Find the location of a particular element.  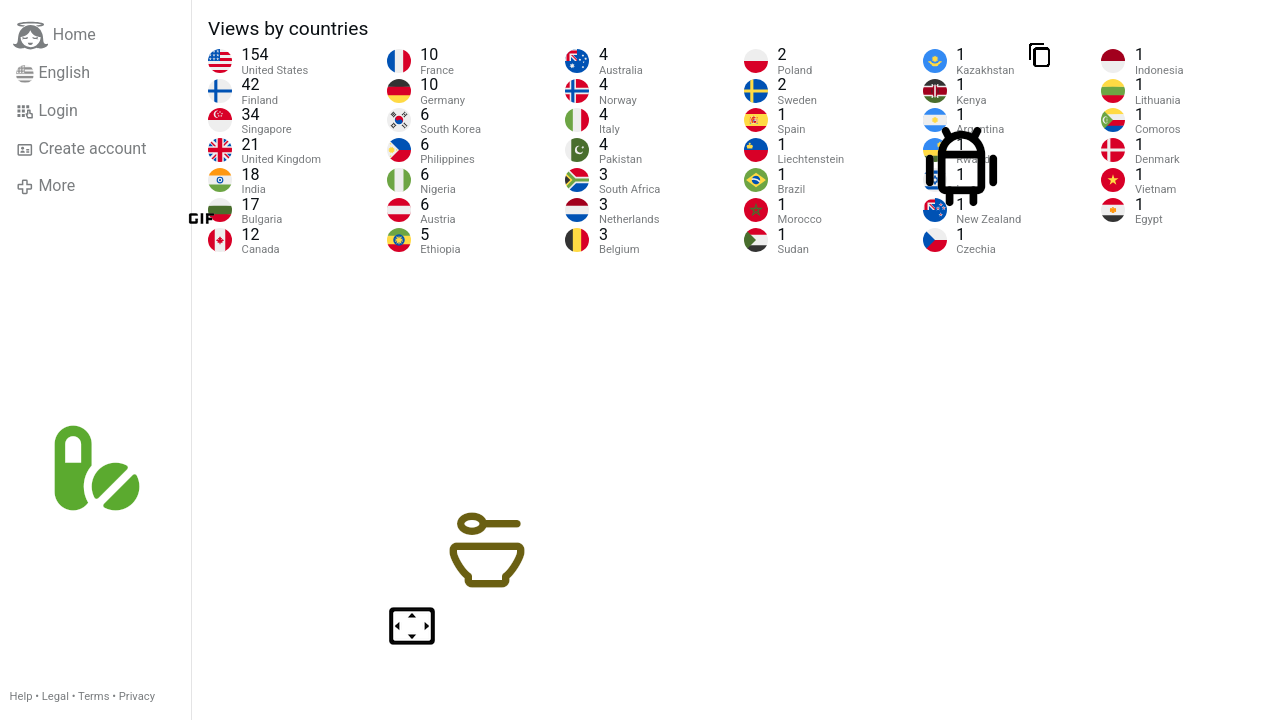

view medication reminders is located at coordinates (97, 468).